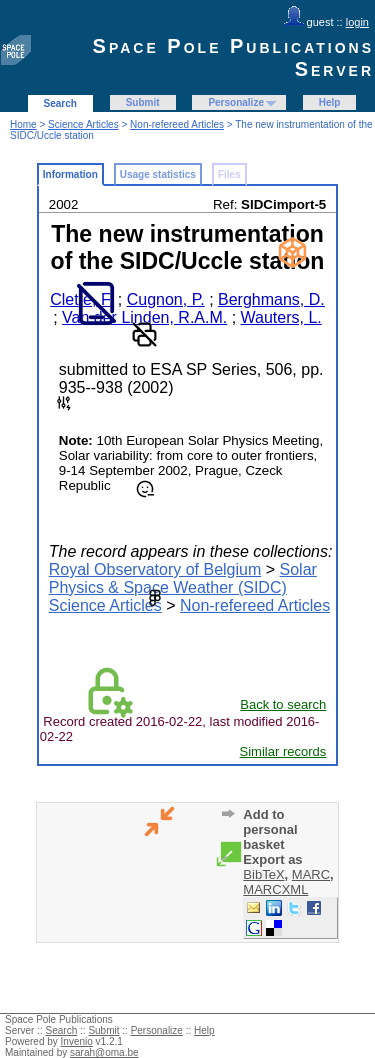 This screenshot has width=375, height=1058. Describe the element at coordinates (144, 334) in the screenshot. I see `printer unavailable or offline` at that location.